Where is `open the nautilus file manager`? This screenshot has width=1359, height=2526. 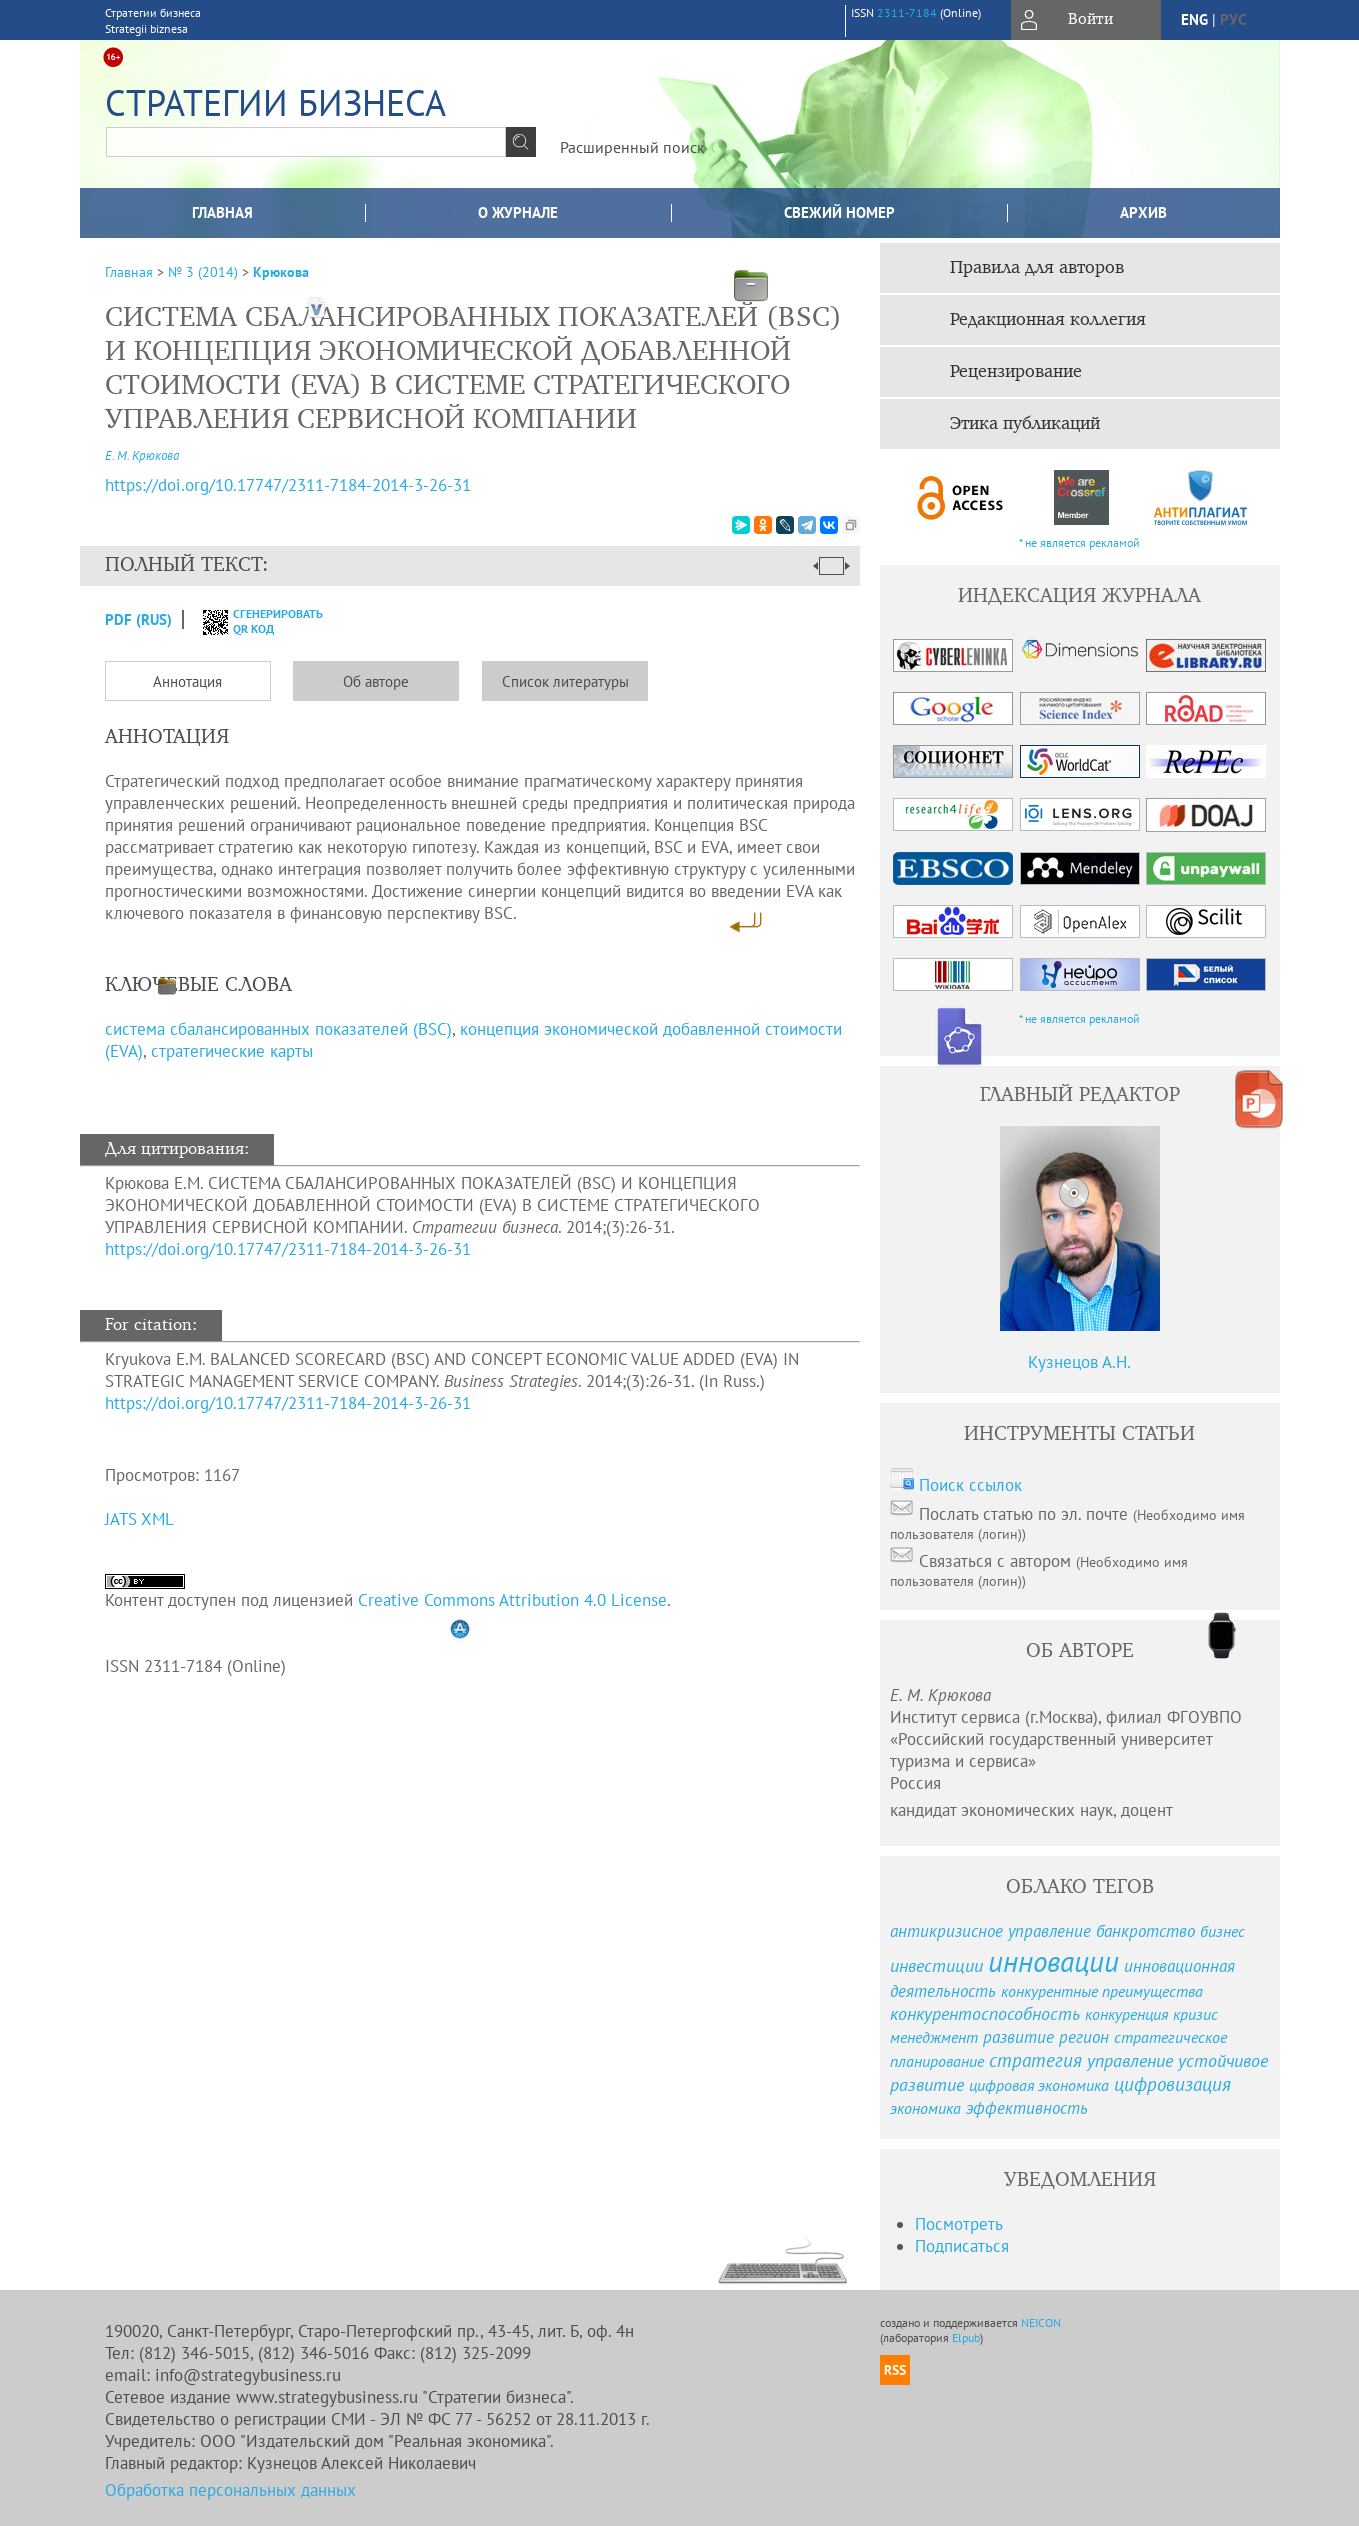 open the nautilus file manager is located at coordinates (751, 285).